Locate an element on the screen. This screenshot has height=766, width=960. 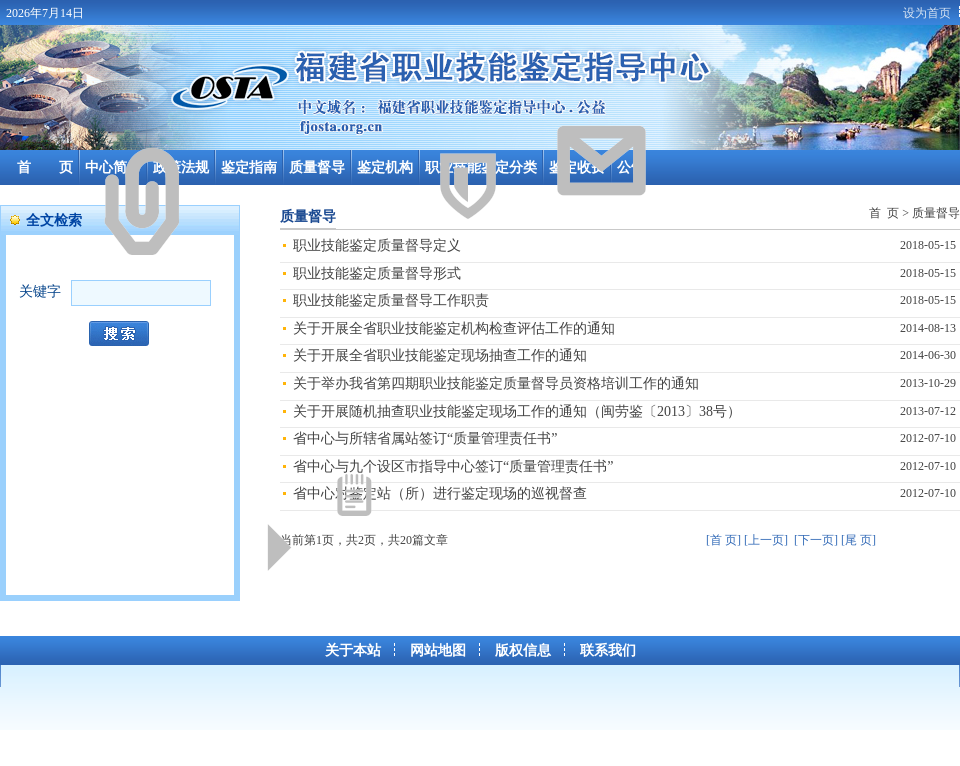
indicates email has an attachment is located at coordinates (145, 201).